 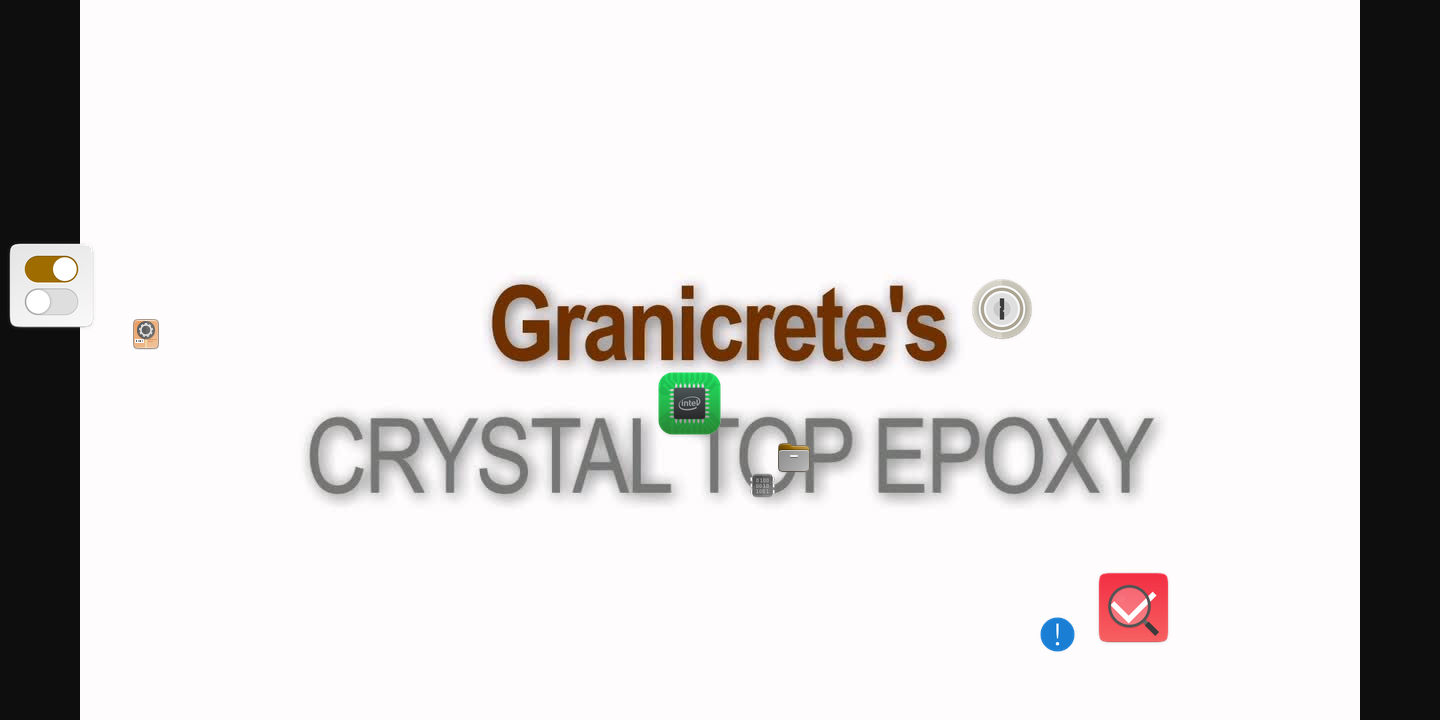 What do you see at coordinates (794, 457) in the screenshot?
I see `open the file manager` at bounding box center [794, 457].